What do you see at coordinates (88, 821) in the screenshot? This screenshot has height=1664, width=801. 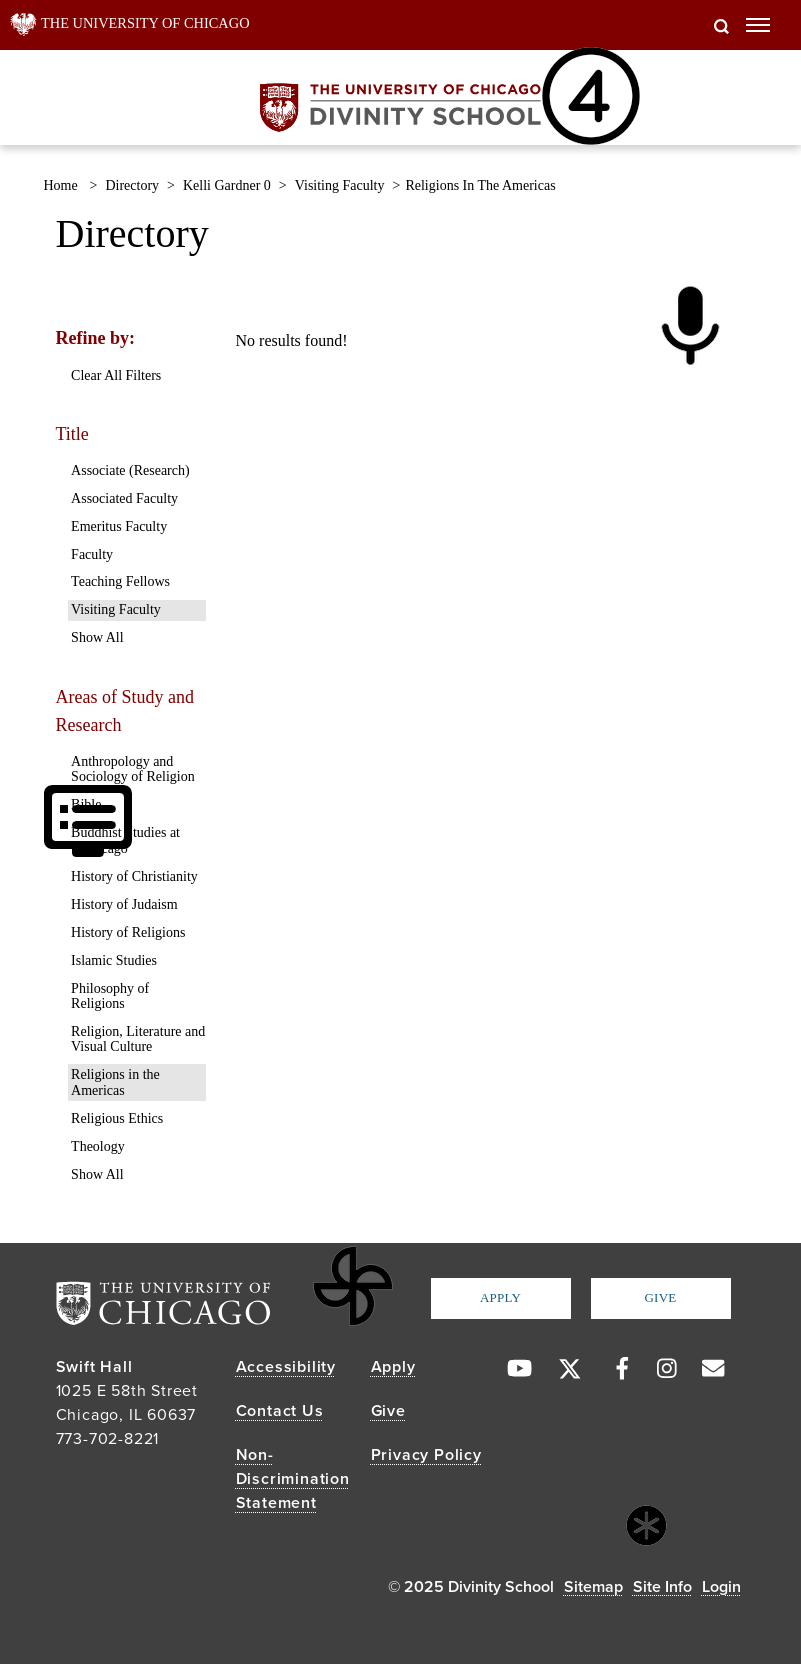 I see `access DVR or recorded content` at bounding box center [88, 821].